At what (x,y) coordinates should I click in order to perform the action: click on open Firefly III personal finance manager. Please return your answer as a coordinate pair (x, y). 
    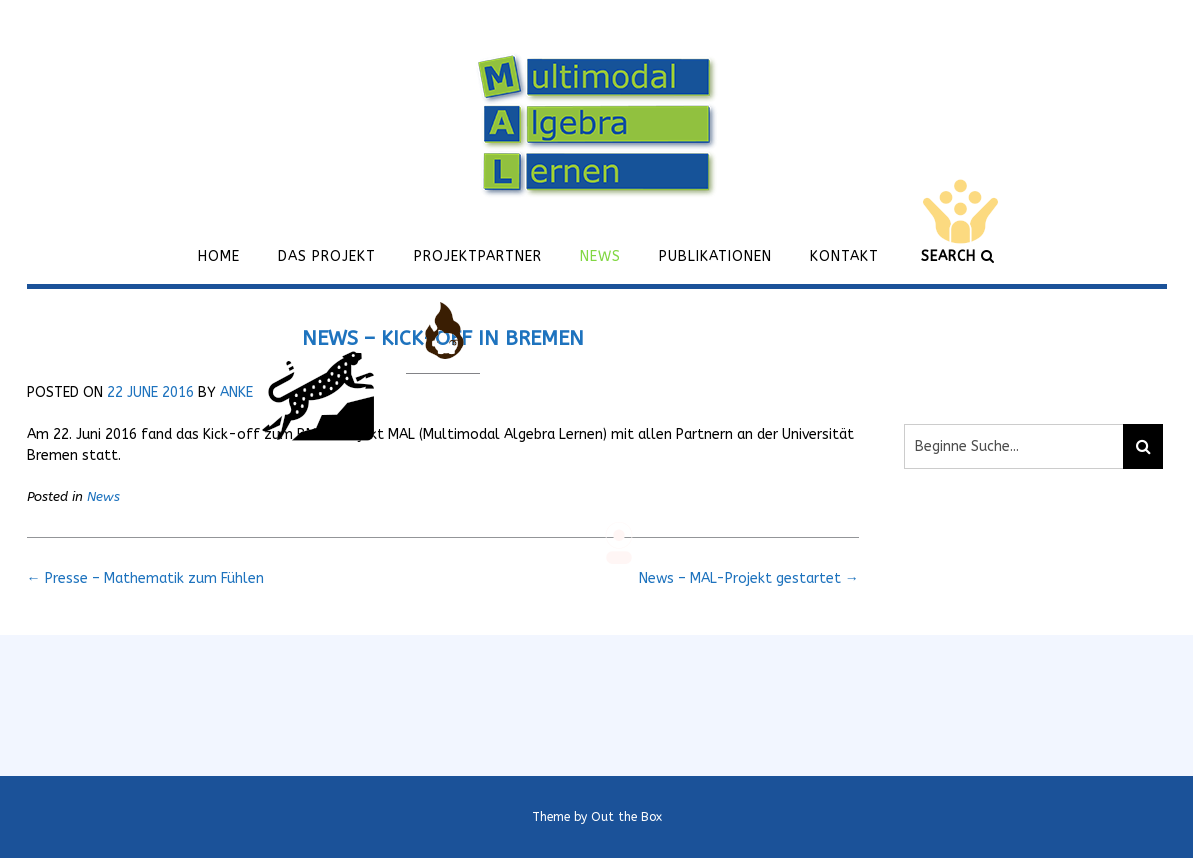
    Looking at the image, I should click on (444, 330).